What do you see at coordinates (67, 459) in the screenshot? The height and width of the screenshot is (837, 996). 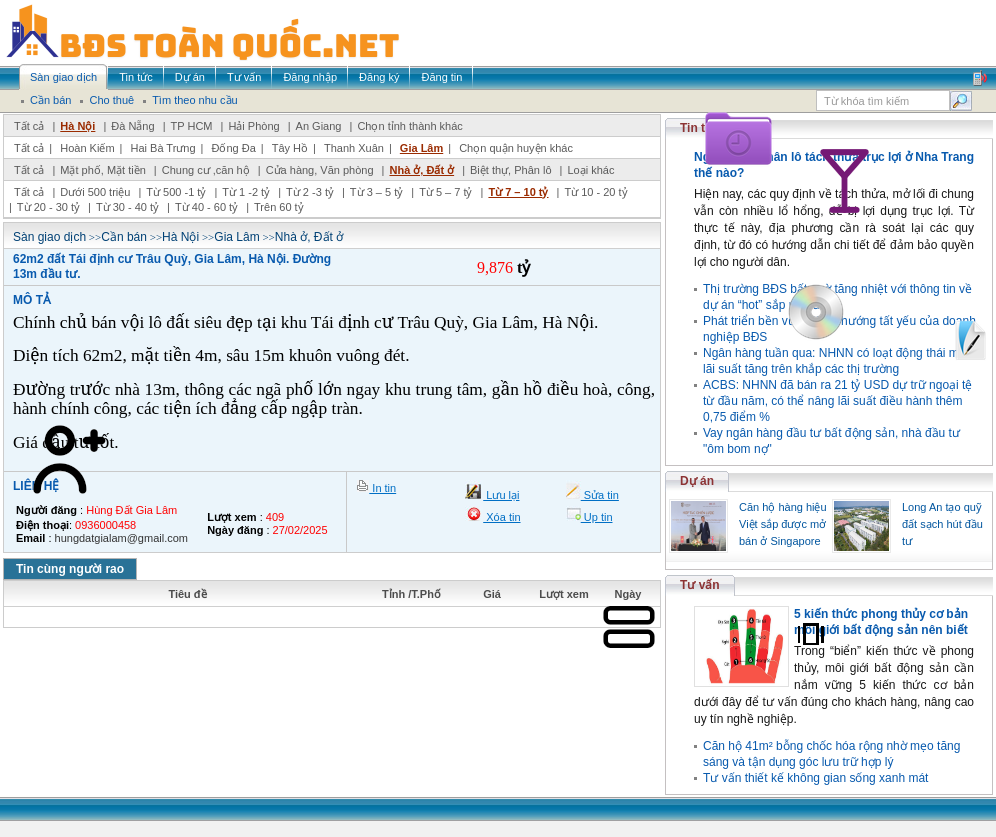 I see `add a new contact` at bounding box center [67, 459].